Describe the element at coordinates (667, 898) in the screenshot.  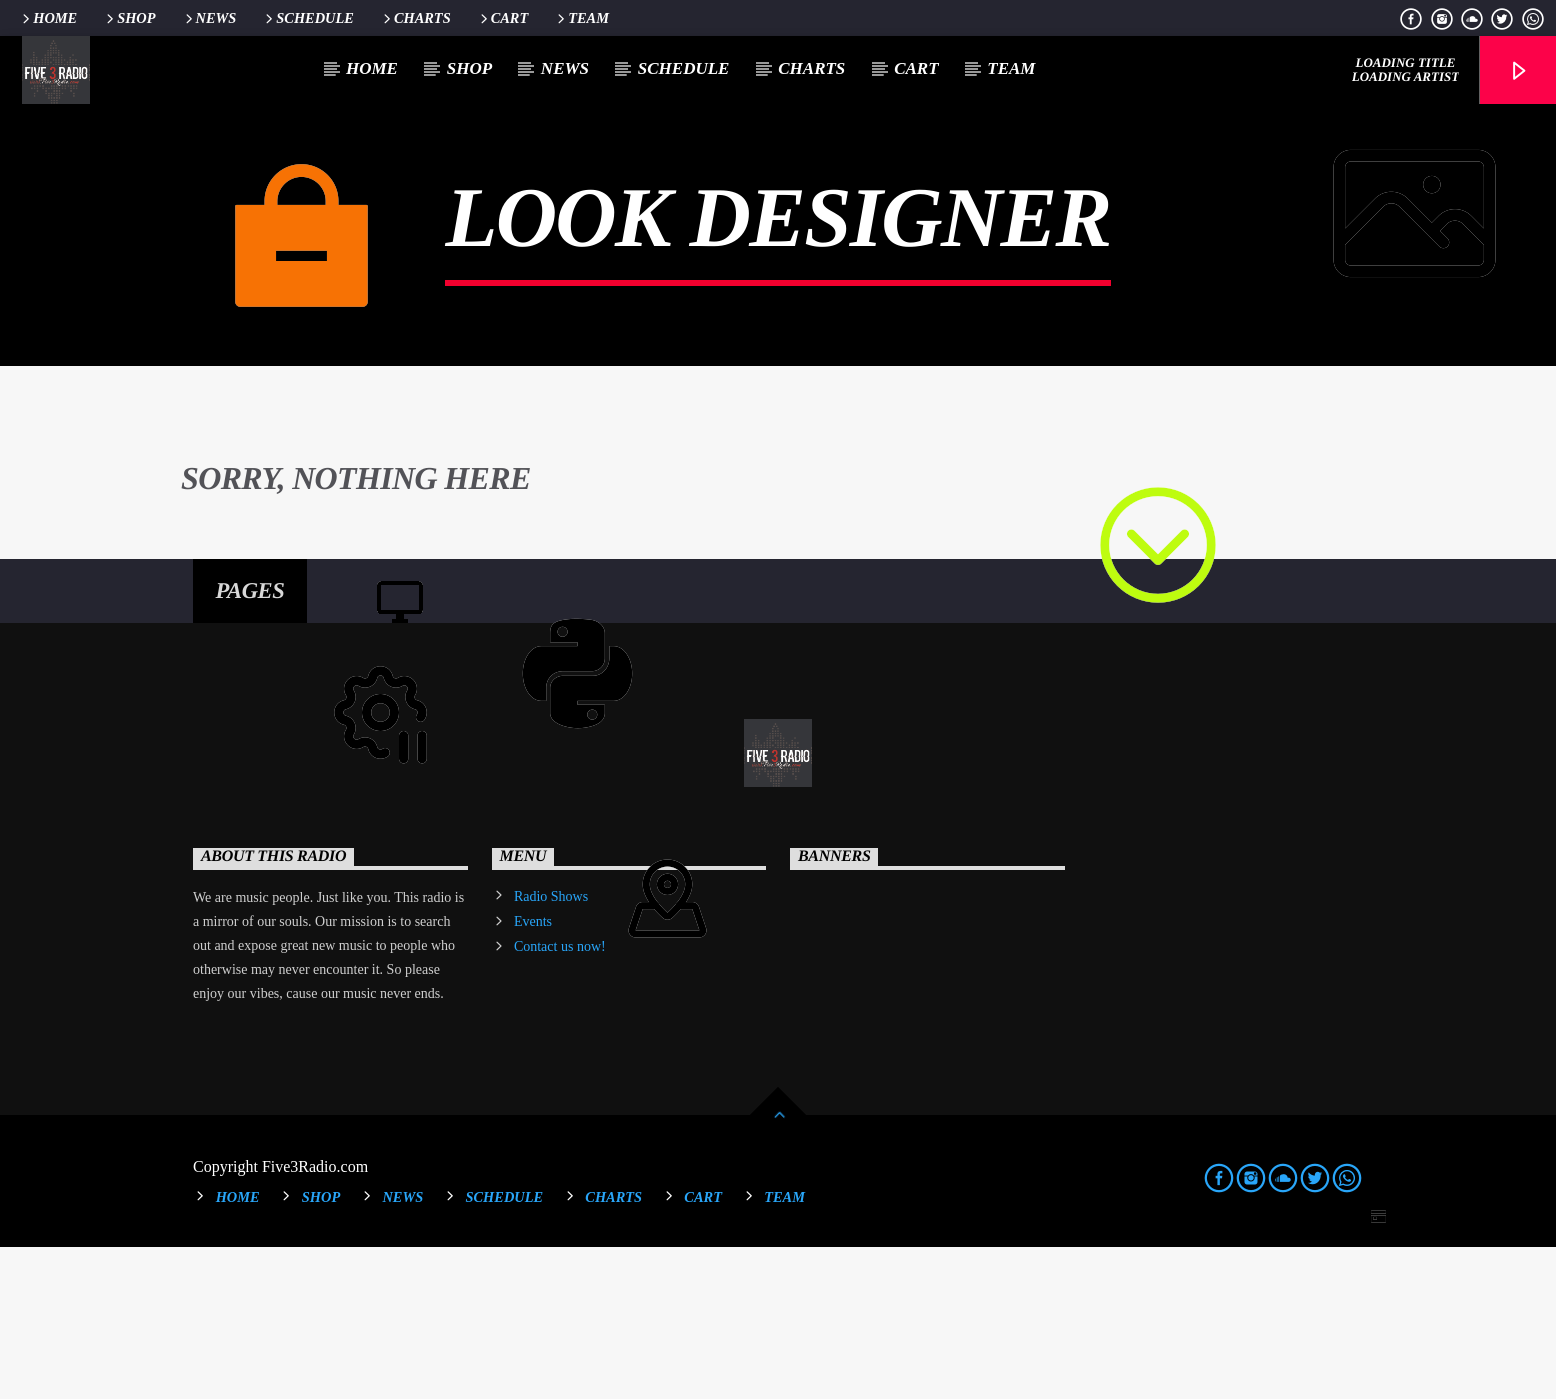
I see `view pinned location on map` at that location.